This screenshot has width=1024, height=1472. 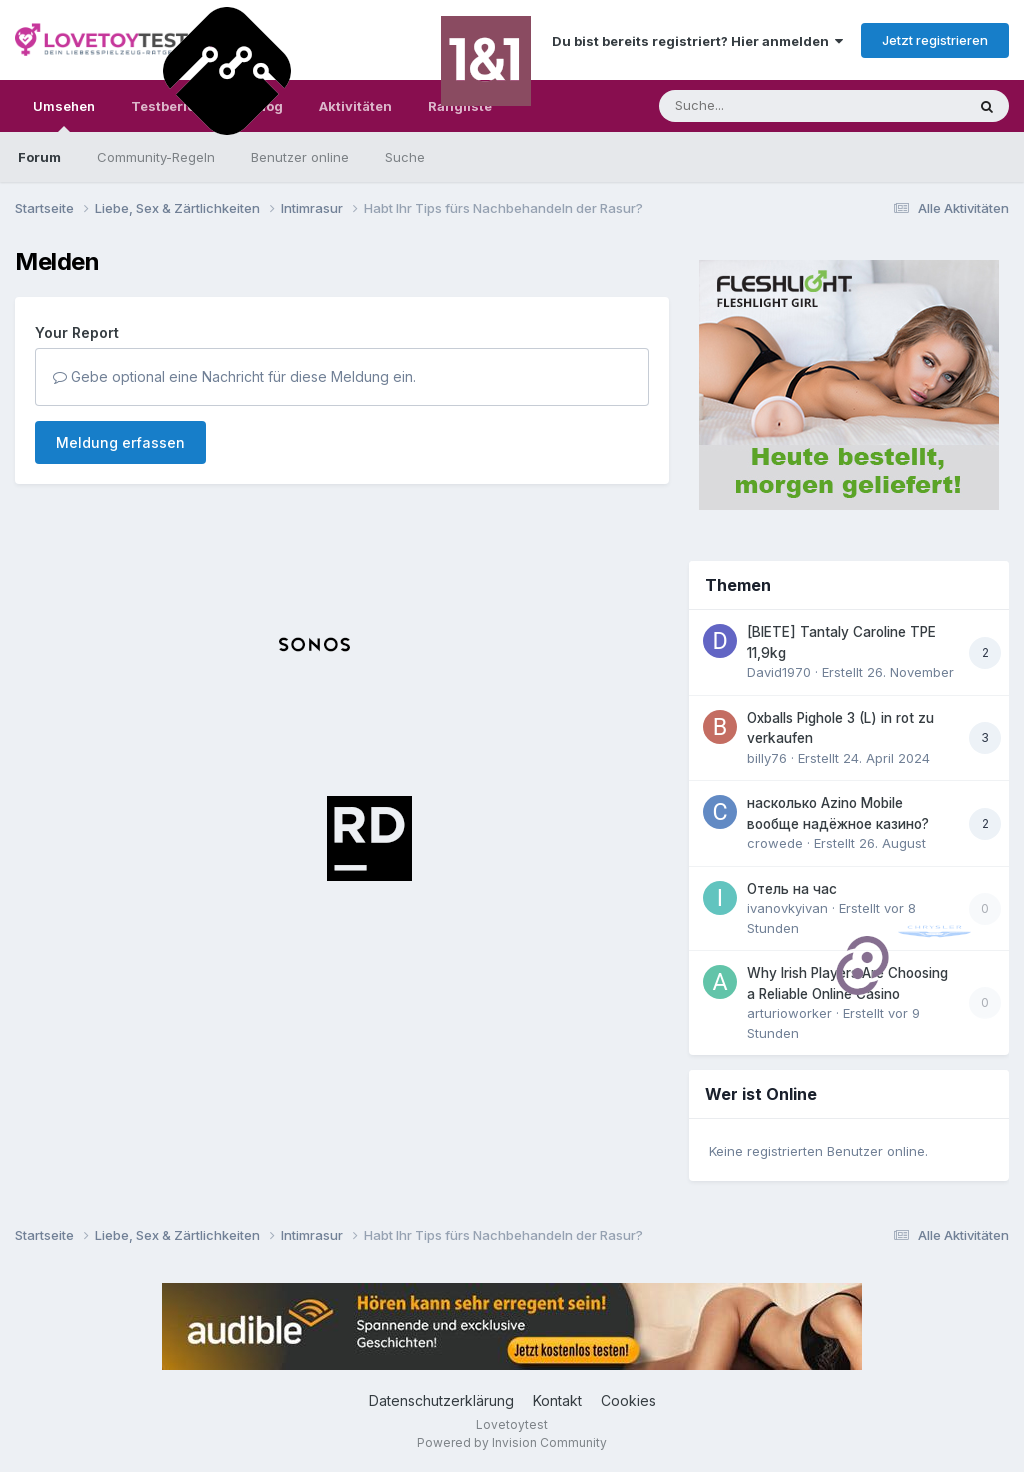 What do you see at coordinates (862, 965) in the screenshot?
I see `tauri framework logo` at bounding box center [862, 965].